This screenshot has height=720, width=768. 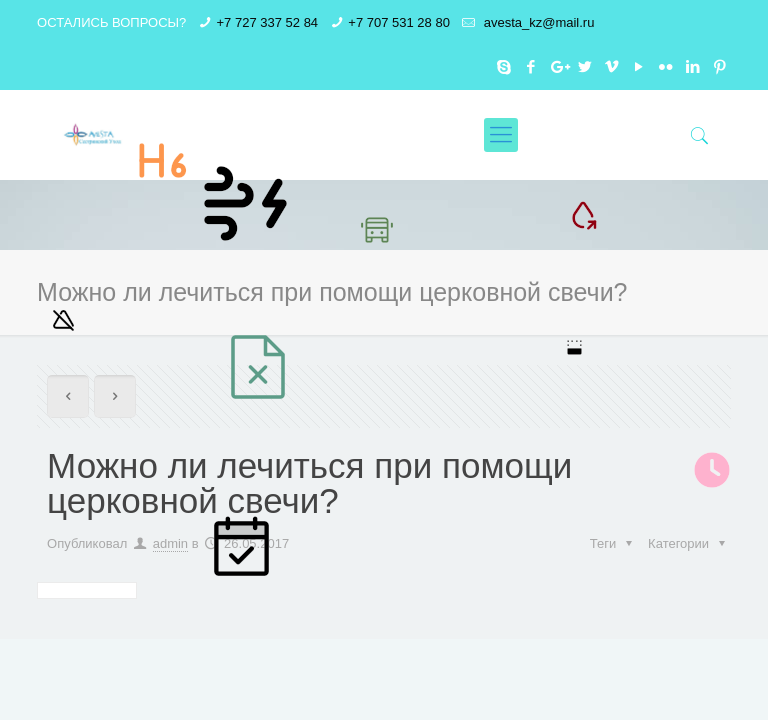 I want to click on delete or remove a file, so click(x=258, y=367).